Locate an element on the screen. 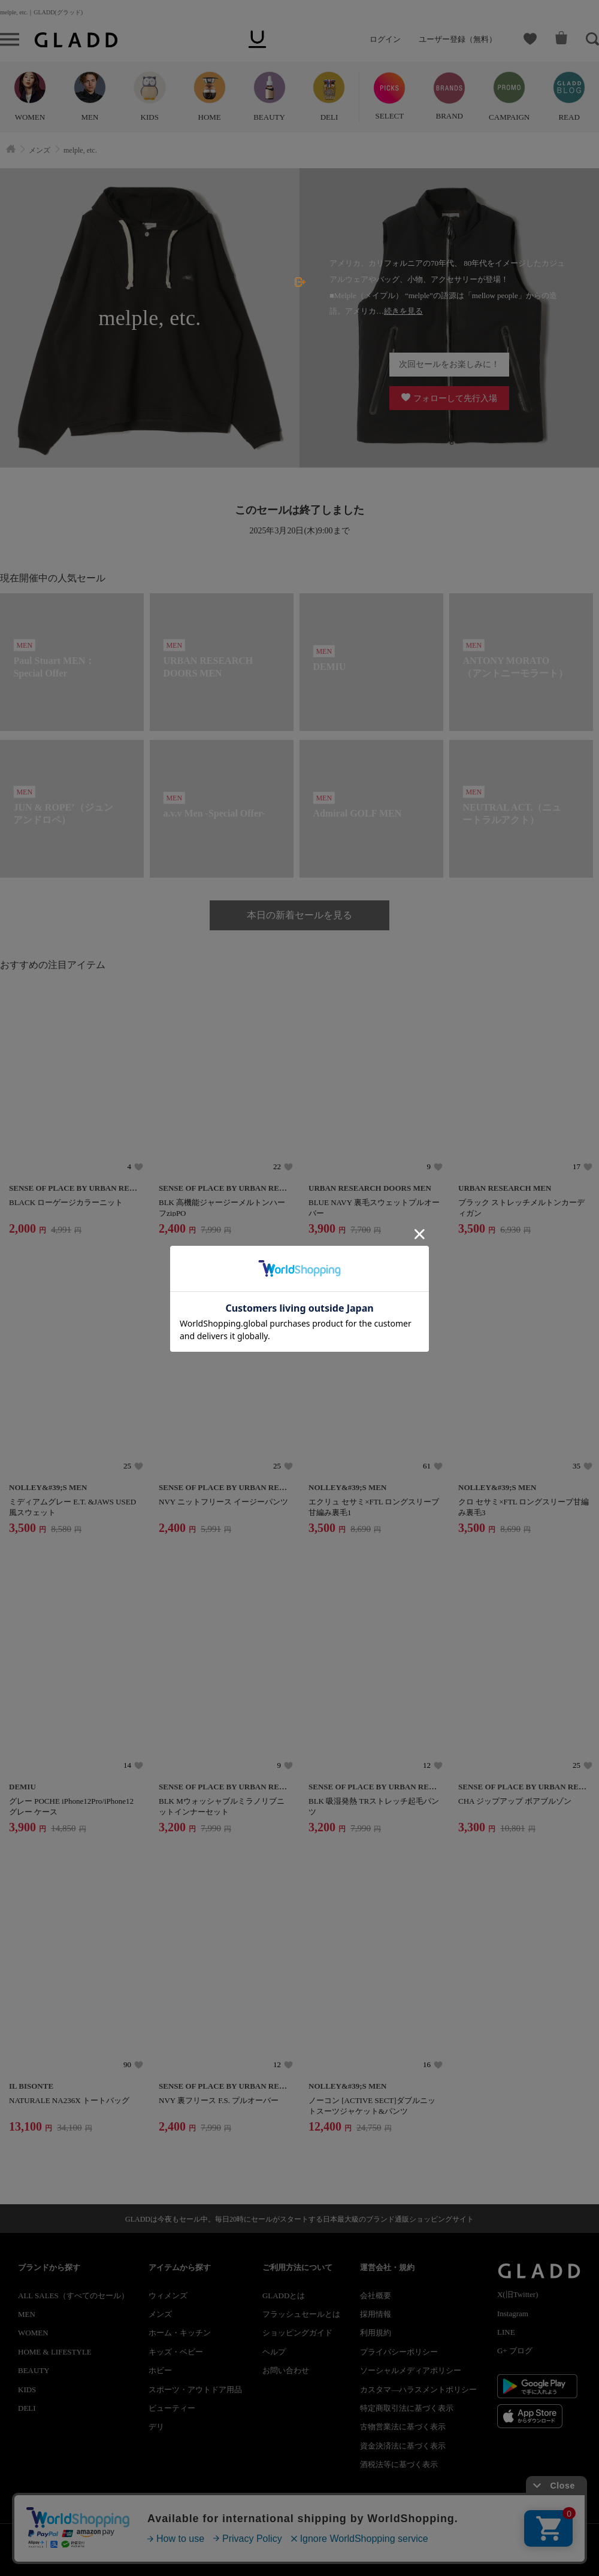 The height and width of the screenshot is (2576, 599). apply underline formatting to selected text is located at coordinates (257, 39).